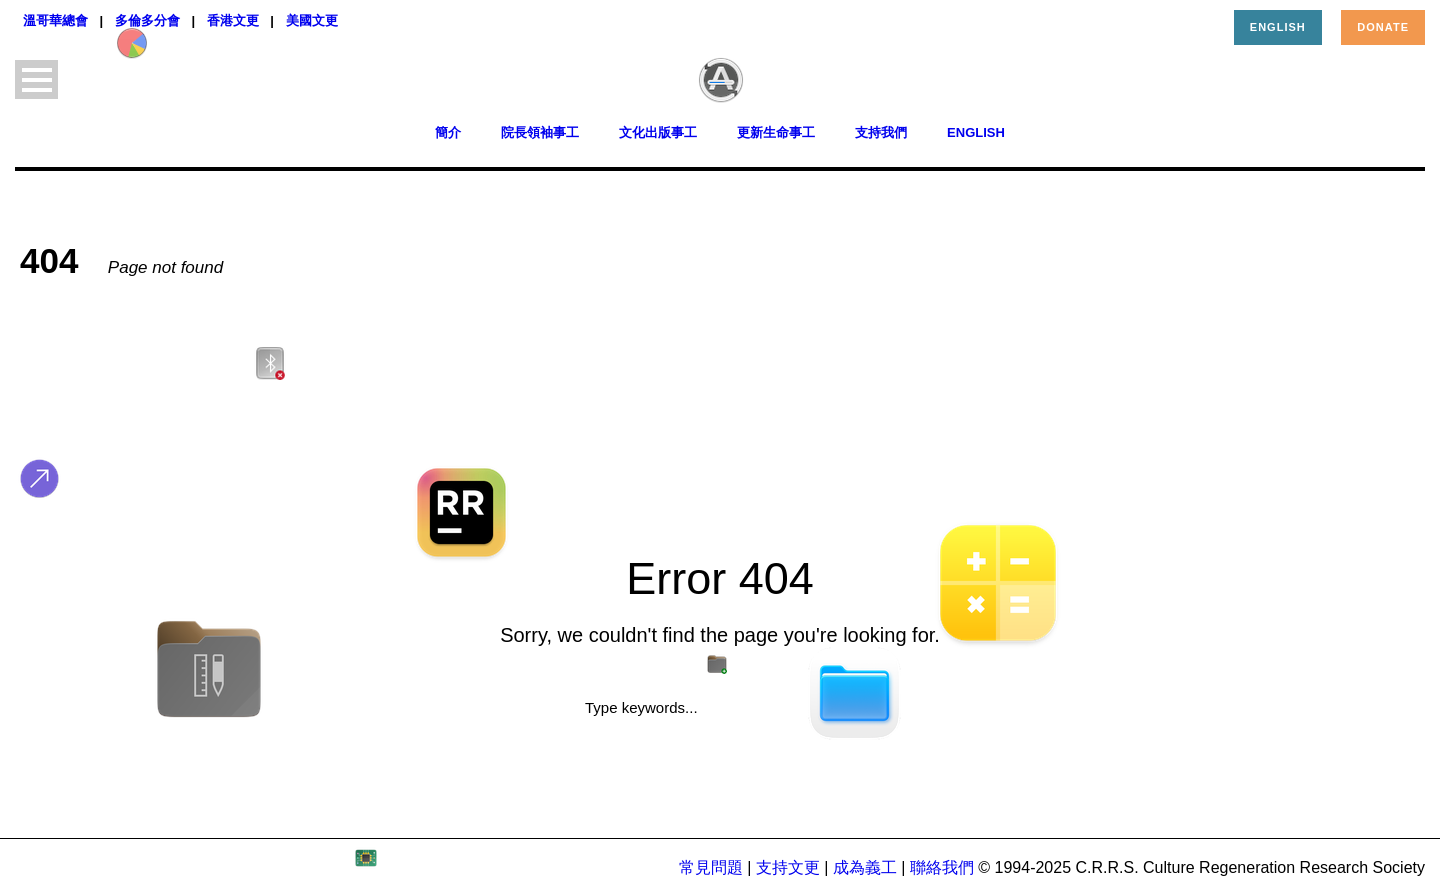  Describe the element at coordinates (998, 583) in the screenshot. I see `open pcb calculator app` at that location.